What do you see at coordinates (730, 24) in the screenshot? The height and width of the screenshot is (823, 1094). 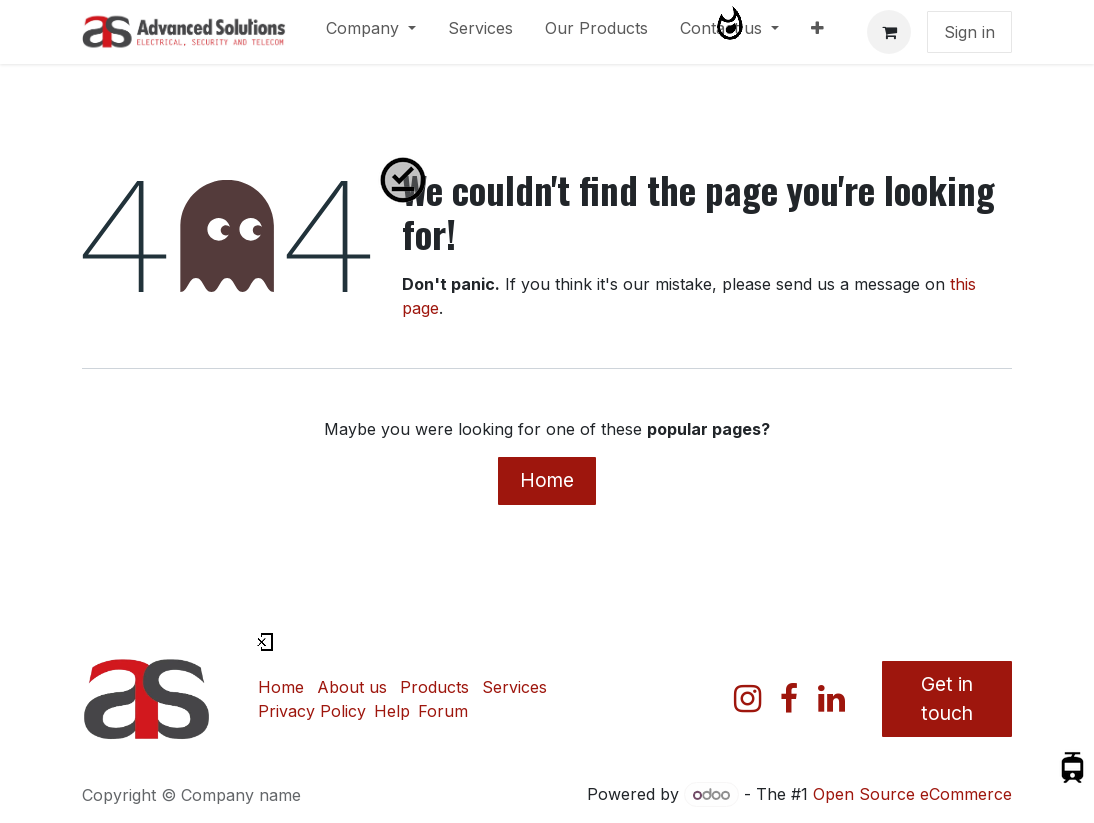 I see `view trending or popular content` at bounding box center [730, 24].